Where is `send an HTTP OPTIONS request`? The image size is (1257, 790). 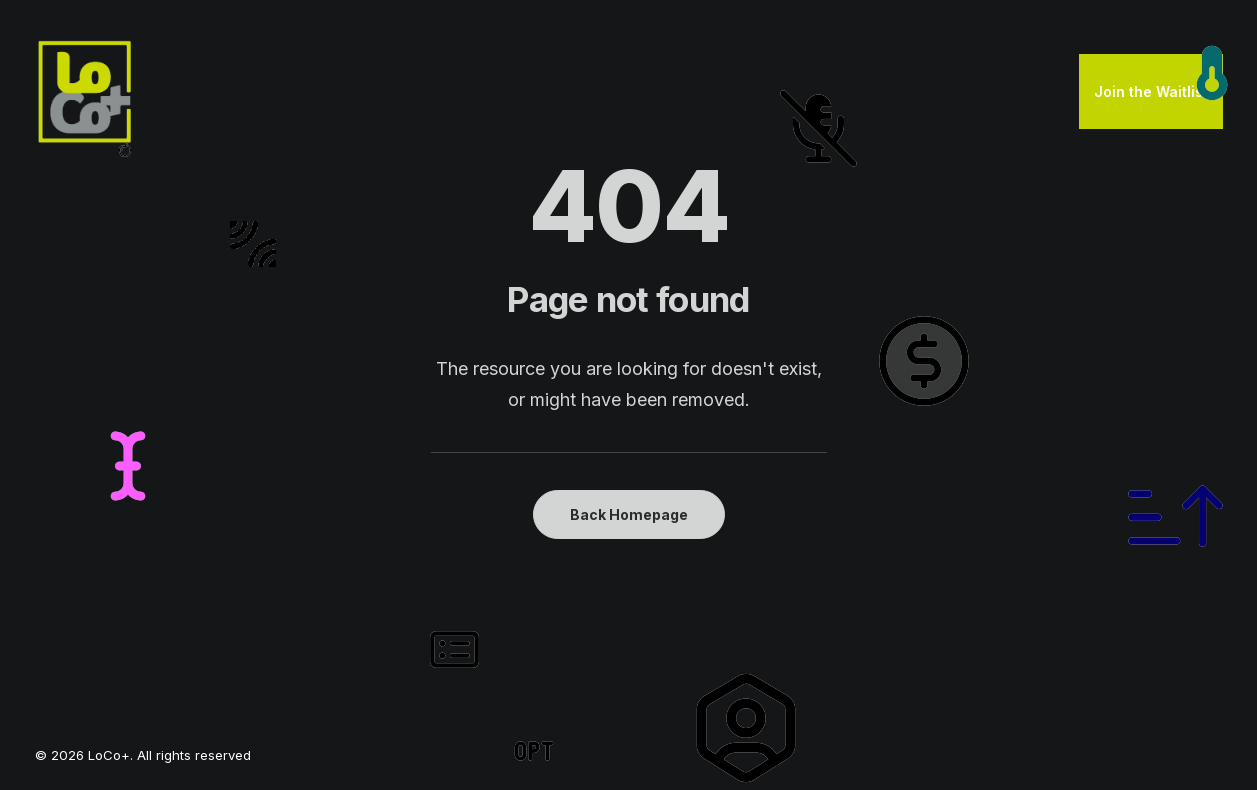 send an HTTP OPTIONS request is located at coordinates (534, 751).